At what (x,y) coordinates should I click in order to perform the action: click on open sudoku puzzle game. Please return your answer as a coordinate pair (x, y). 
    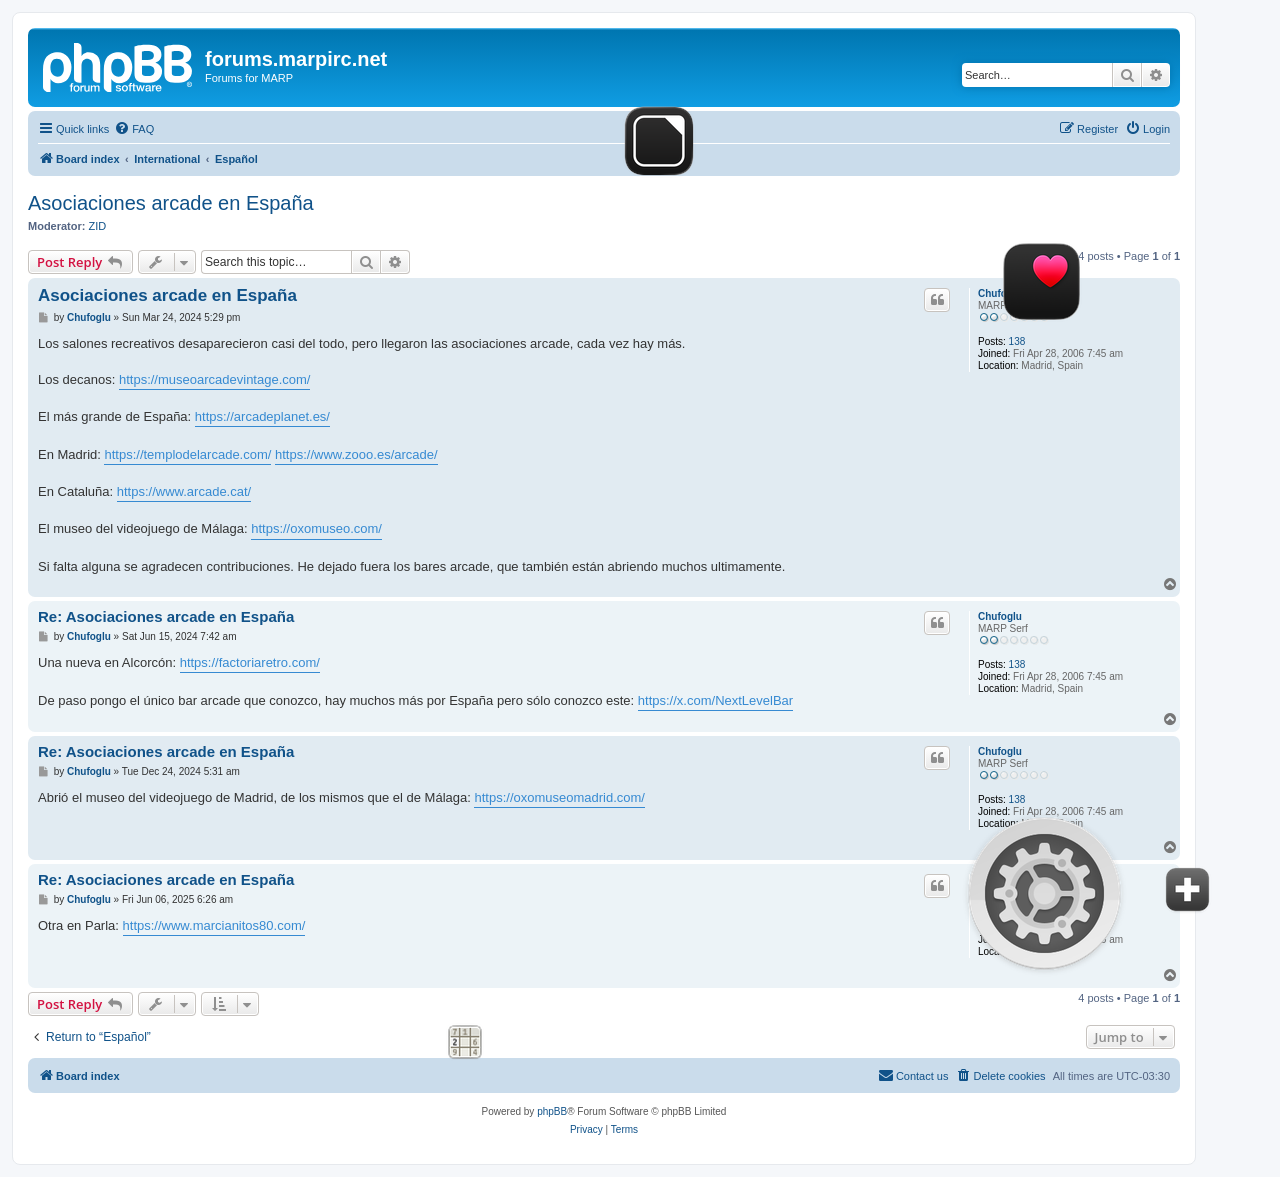
    Looking at the image, I should click on (465, 1042).